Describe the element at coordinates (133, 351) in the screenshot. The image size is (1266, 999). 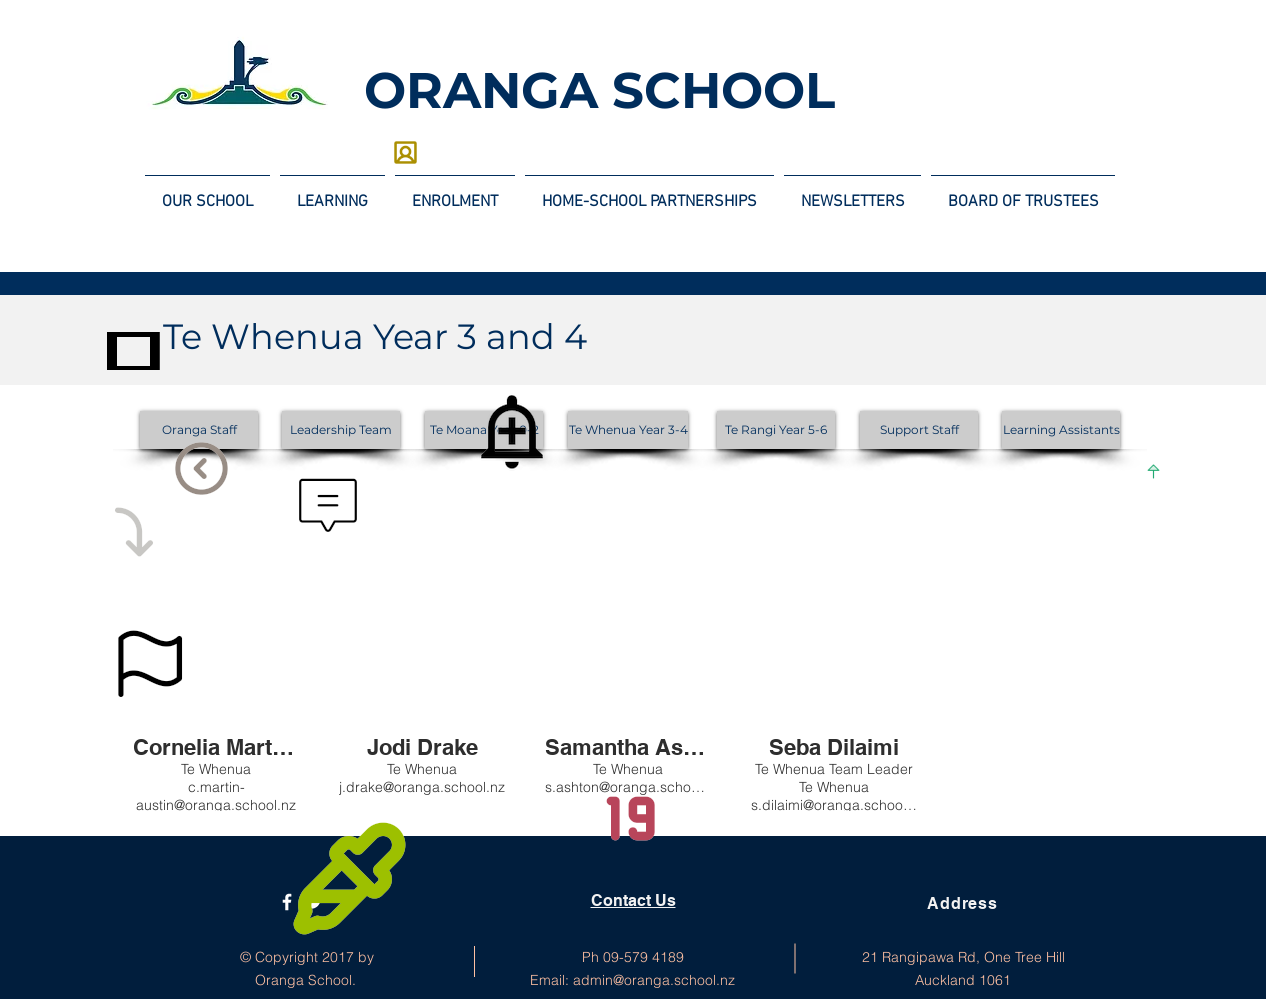
I see `switch to tablet view or layout` at that location.